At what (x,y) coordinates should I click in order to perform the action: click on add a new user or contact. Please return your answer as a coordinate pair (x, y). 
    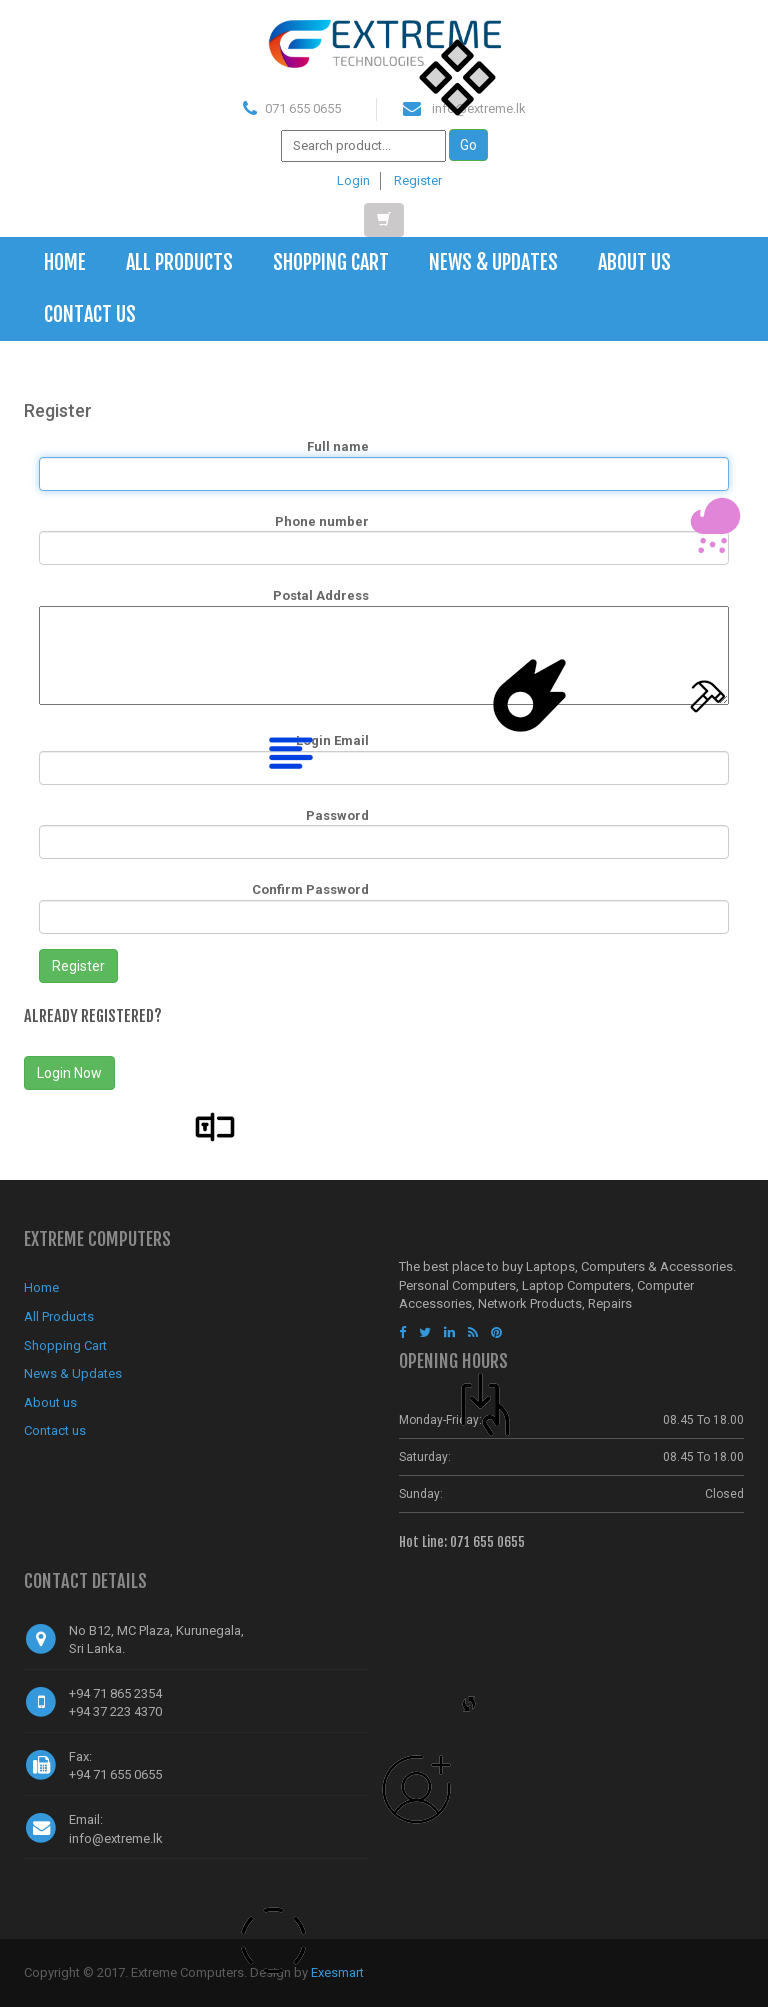
    Looking at the image, I should click on (416, 1789).